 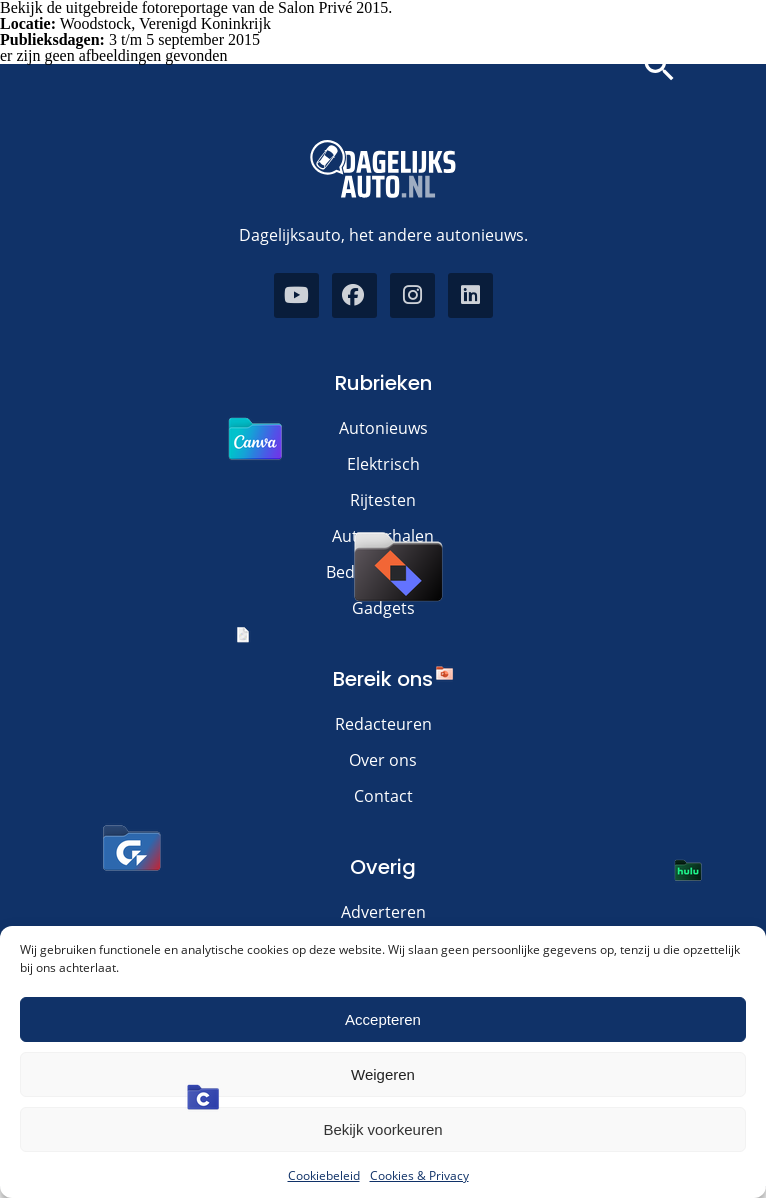 I want to click on folder containing Hulu app data or downloads, so click(x=688, y=871).